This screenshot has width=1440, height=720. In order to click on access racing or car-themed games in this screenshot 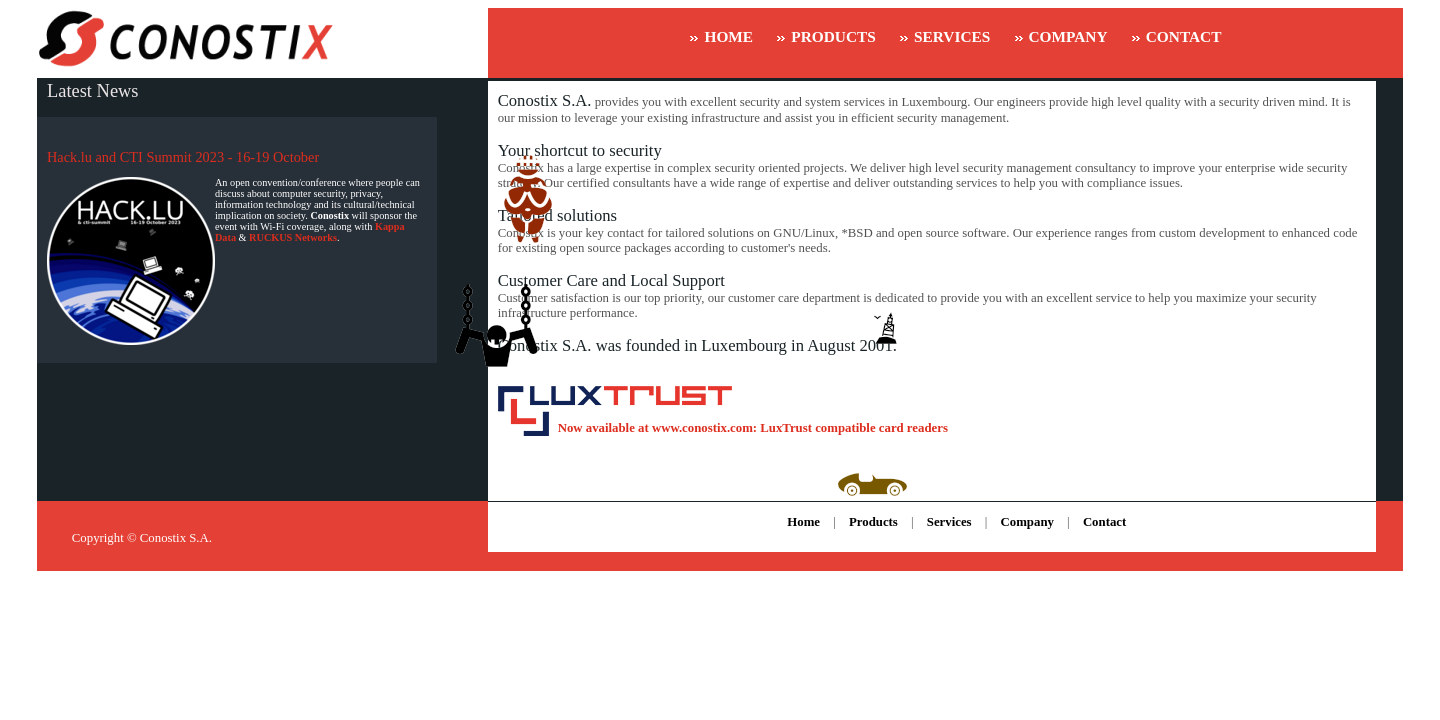, I will do `click(872, 484)`.